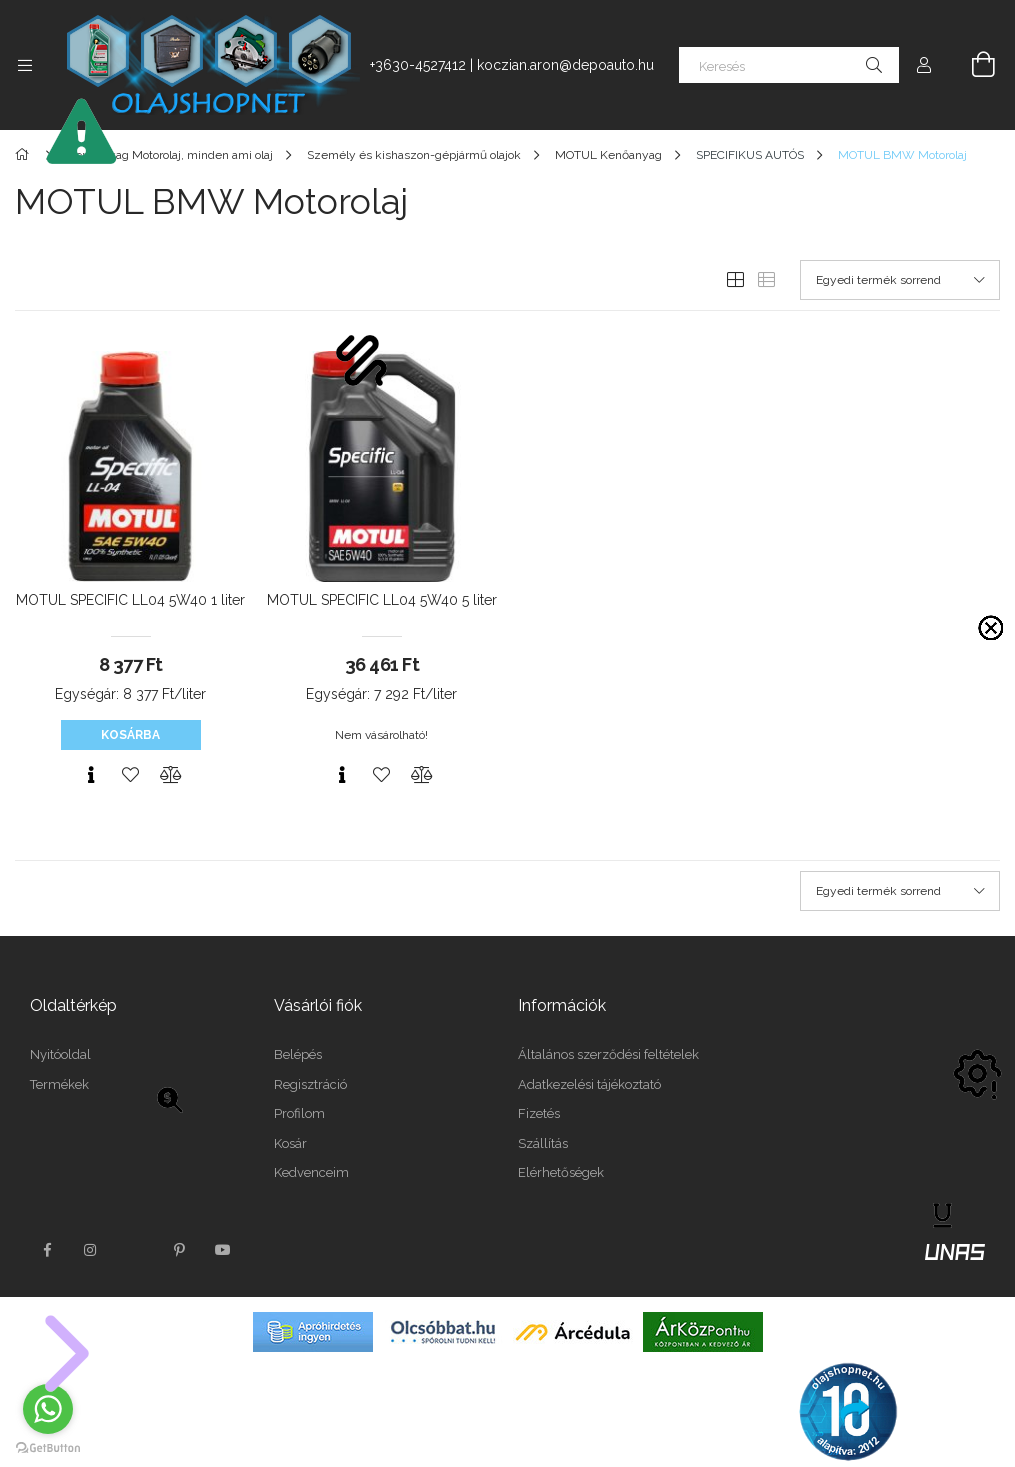 This screenshot has height=1467, width=1015. What do you see at coordinates (81, 133) in the screenshot?
I see `indicates a warning or caution state` at bounding box center [81, 133].